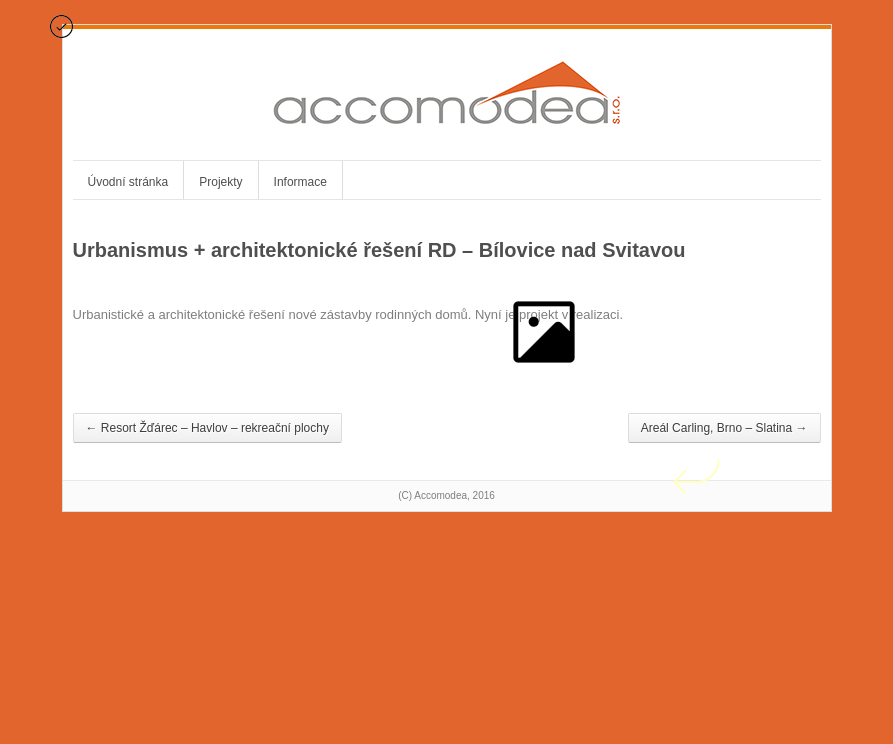 The image size is (893, 744). What do you see at coordinates (696, 476) in the screenshot?
I see `reply to a message` at bounding box center [696, 476].